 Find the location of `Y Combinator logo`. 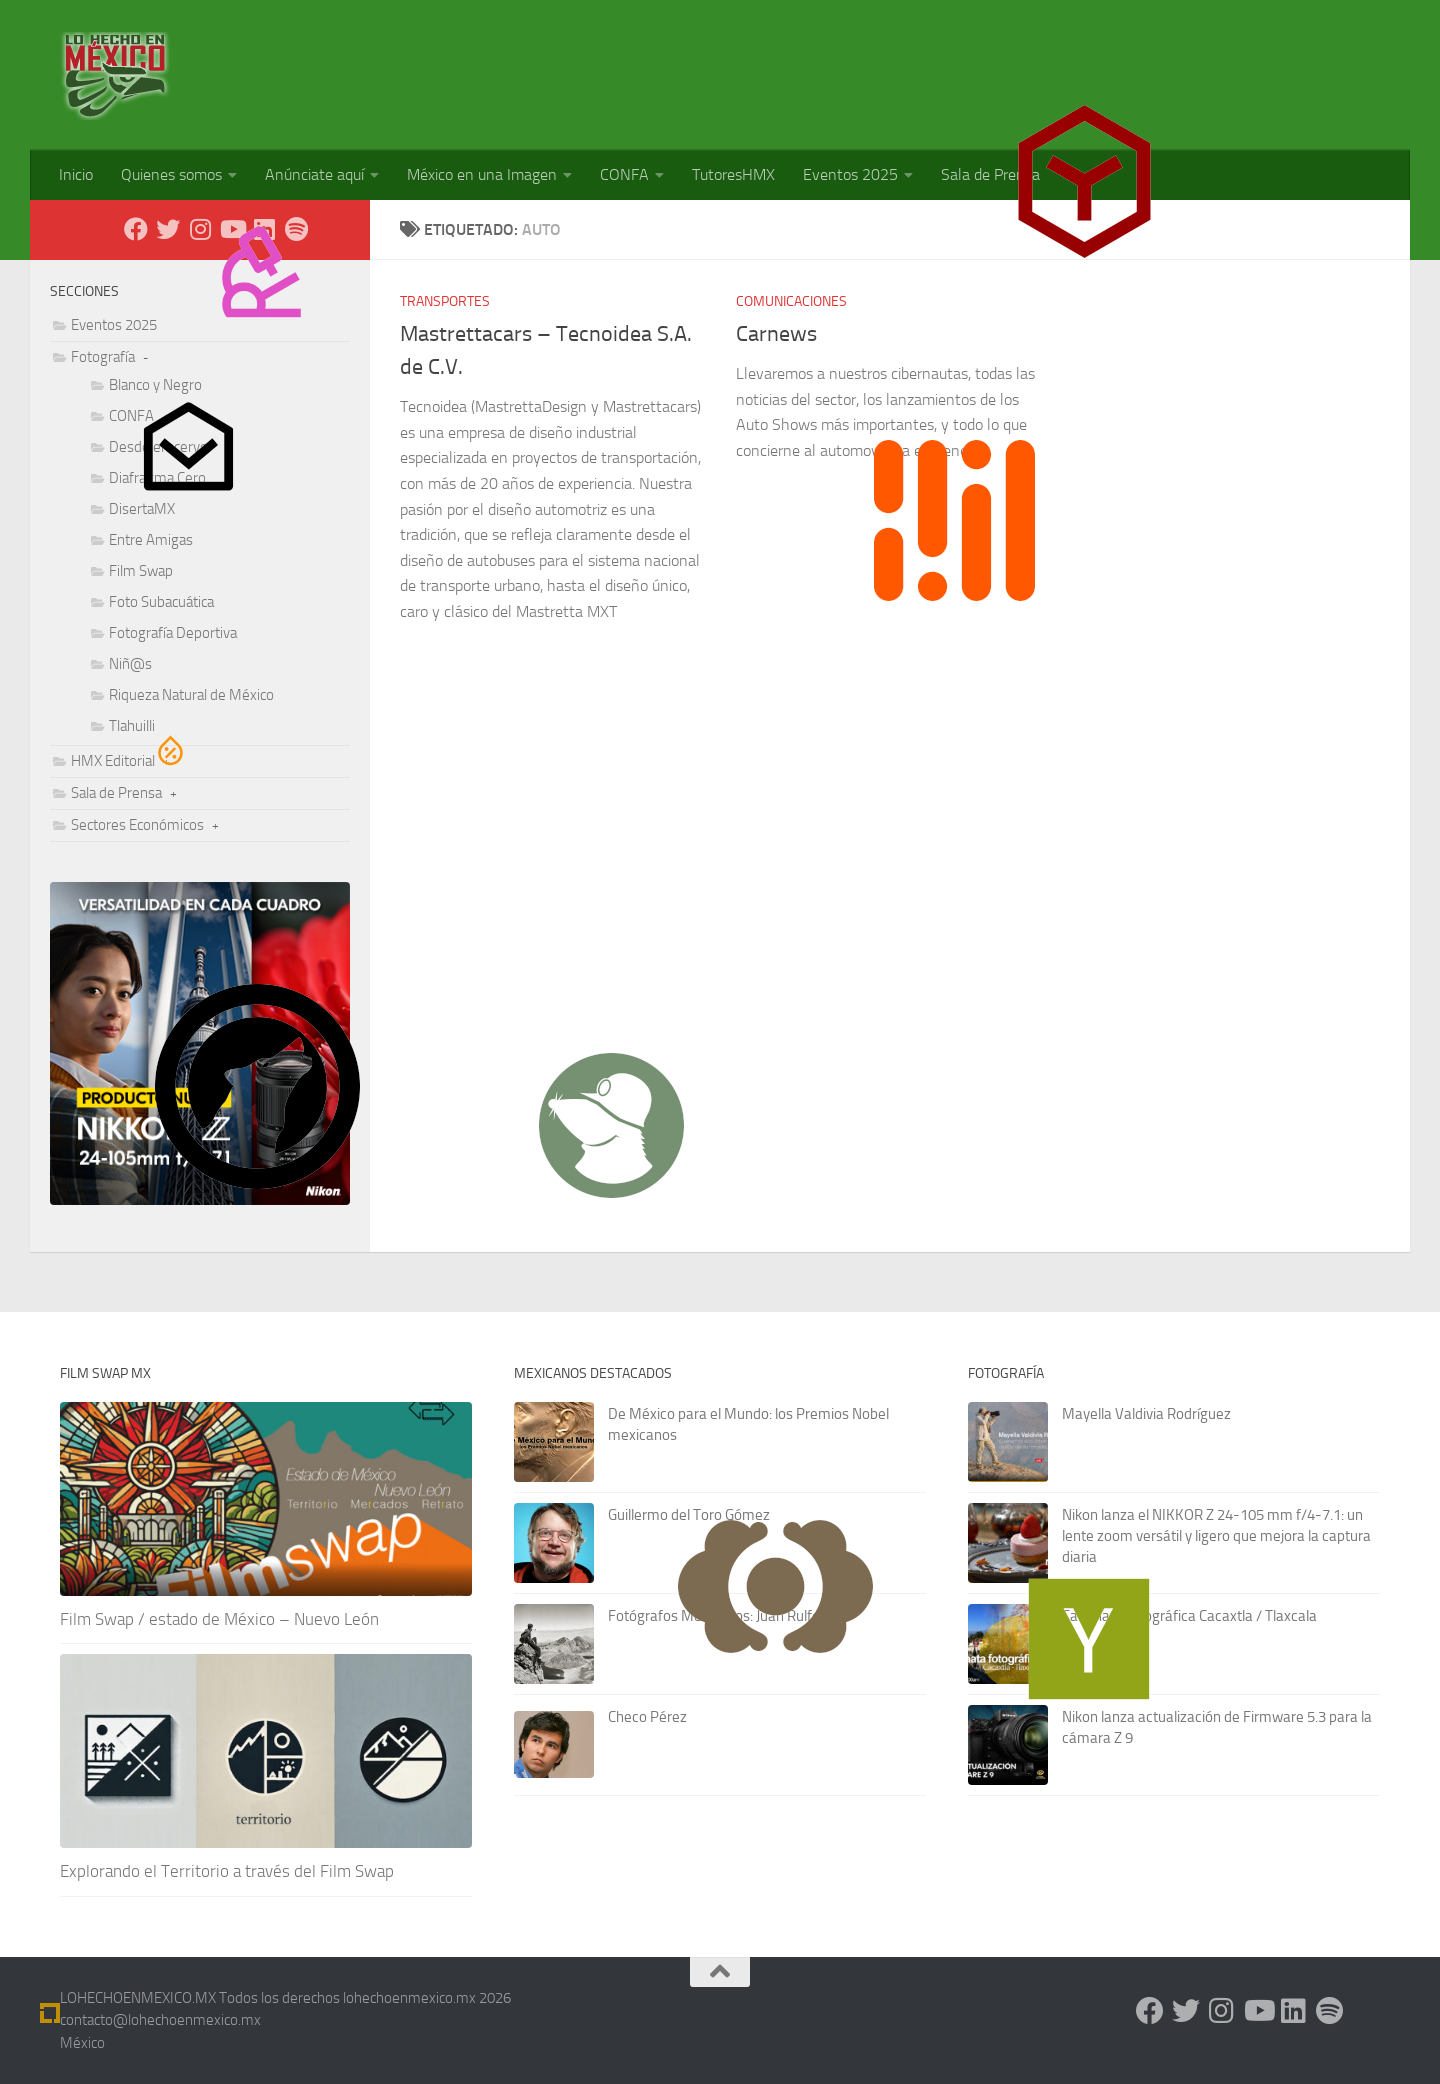

Y Combinator logo is located at coordinates (1089, 1639).